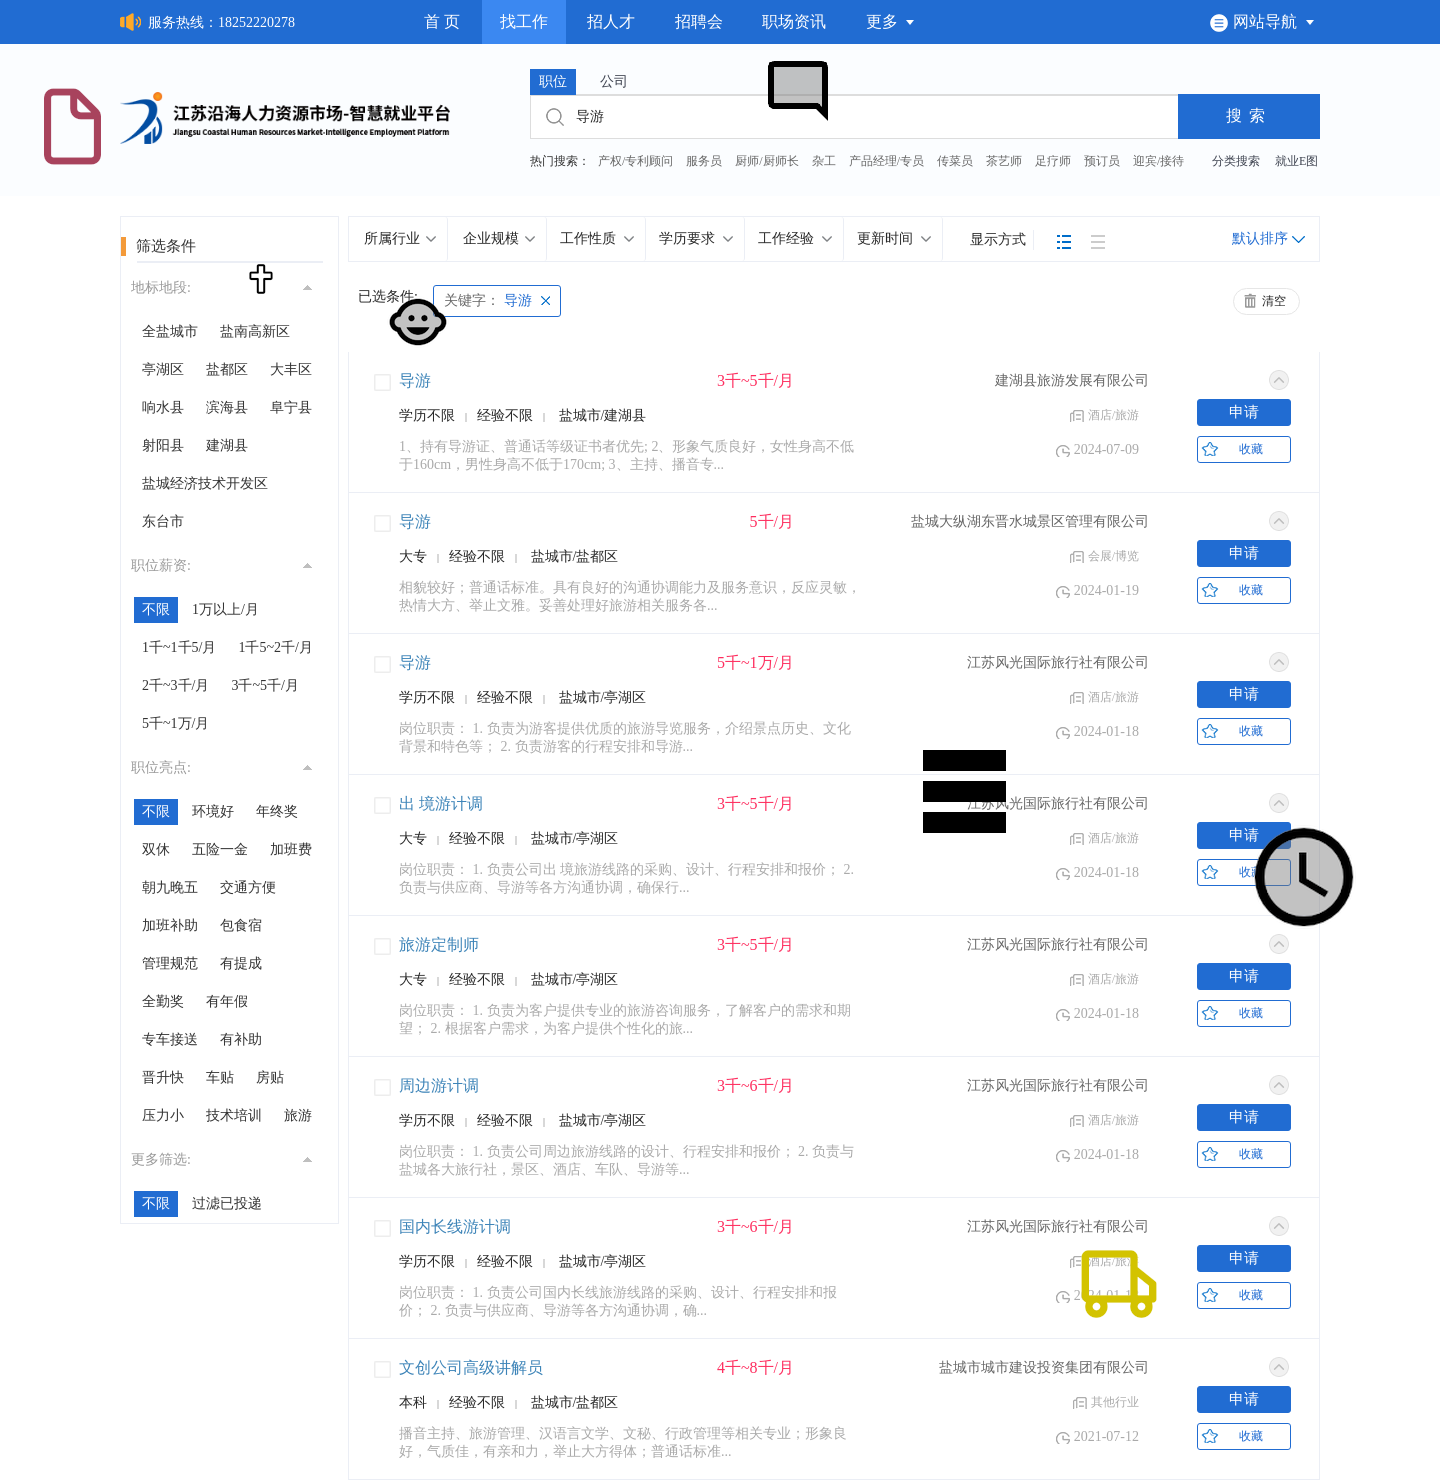  What do you see at coordinates (964, 791) in the screenshot?
I see `view data in row format` at bounding box center [964, 791].